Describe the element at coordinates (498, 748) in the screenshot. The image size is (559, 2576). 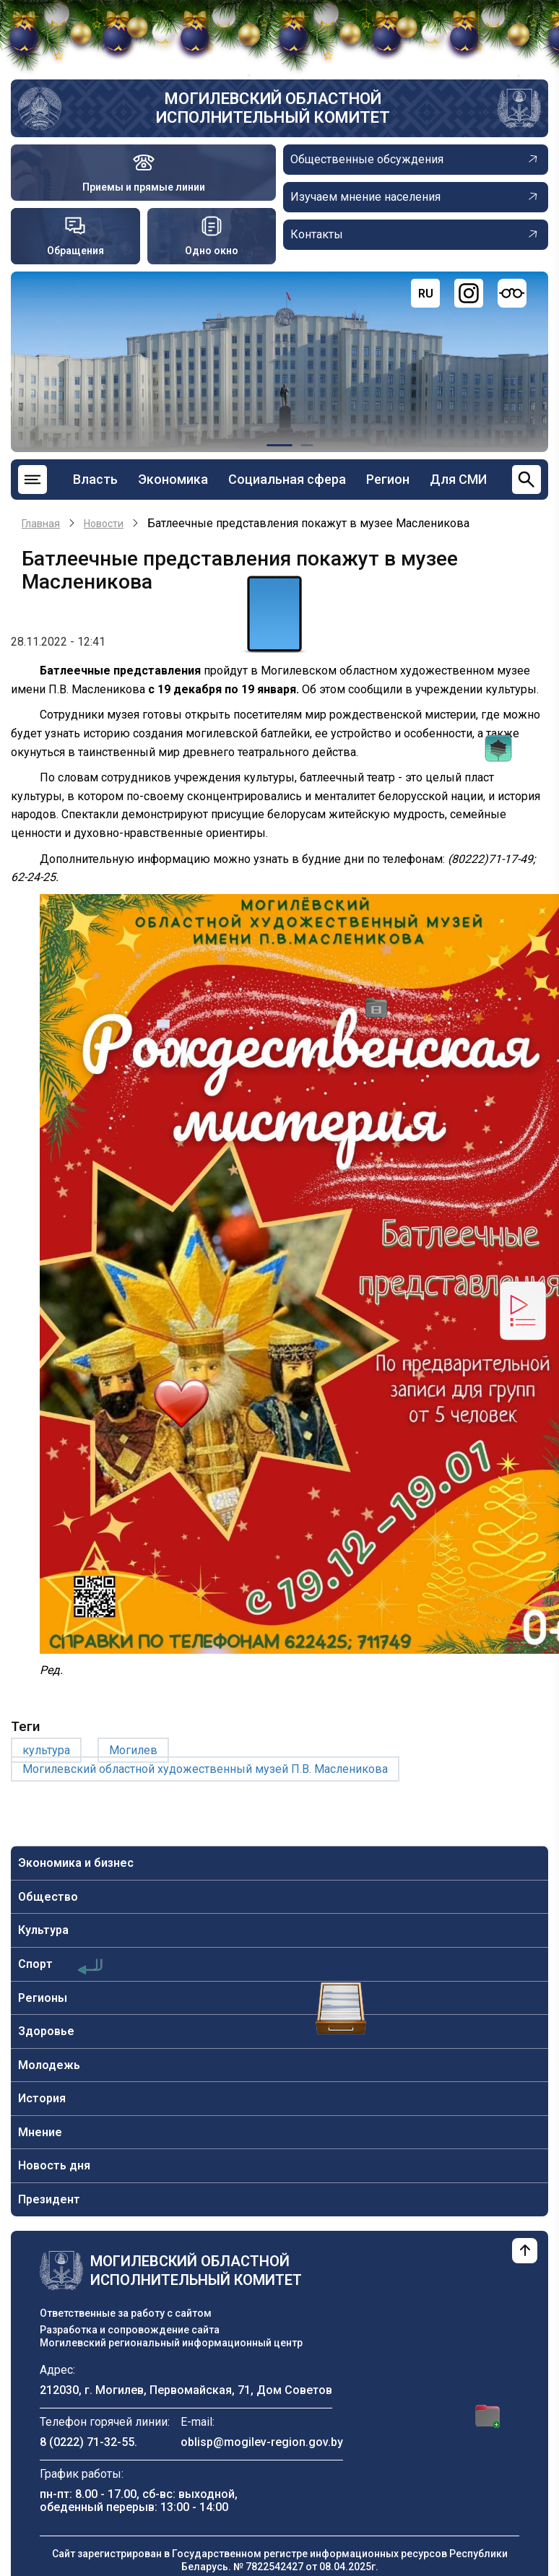
I see `launch the GNOME Mines game` at that location.